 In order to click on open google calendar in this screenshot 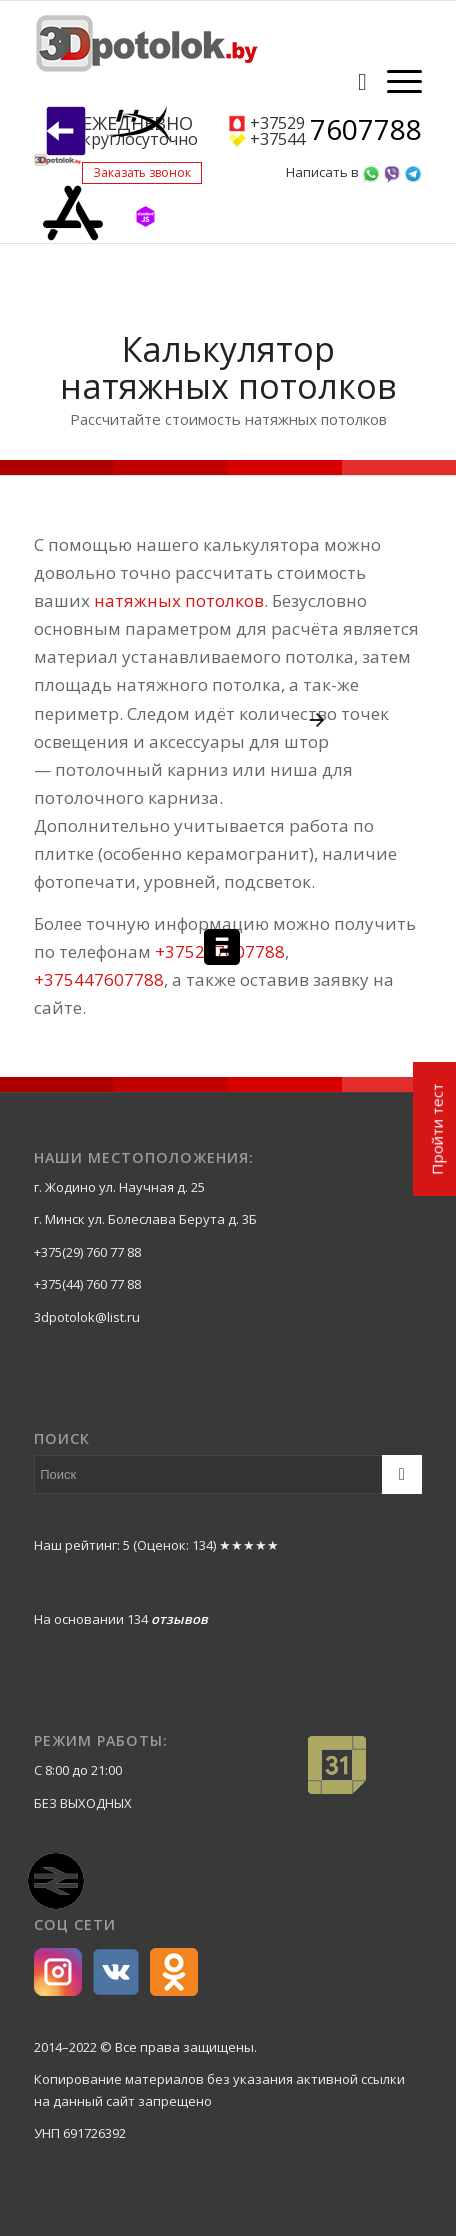, I will do `click(337, 1765)`.